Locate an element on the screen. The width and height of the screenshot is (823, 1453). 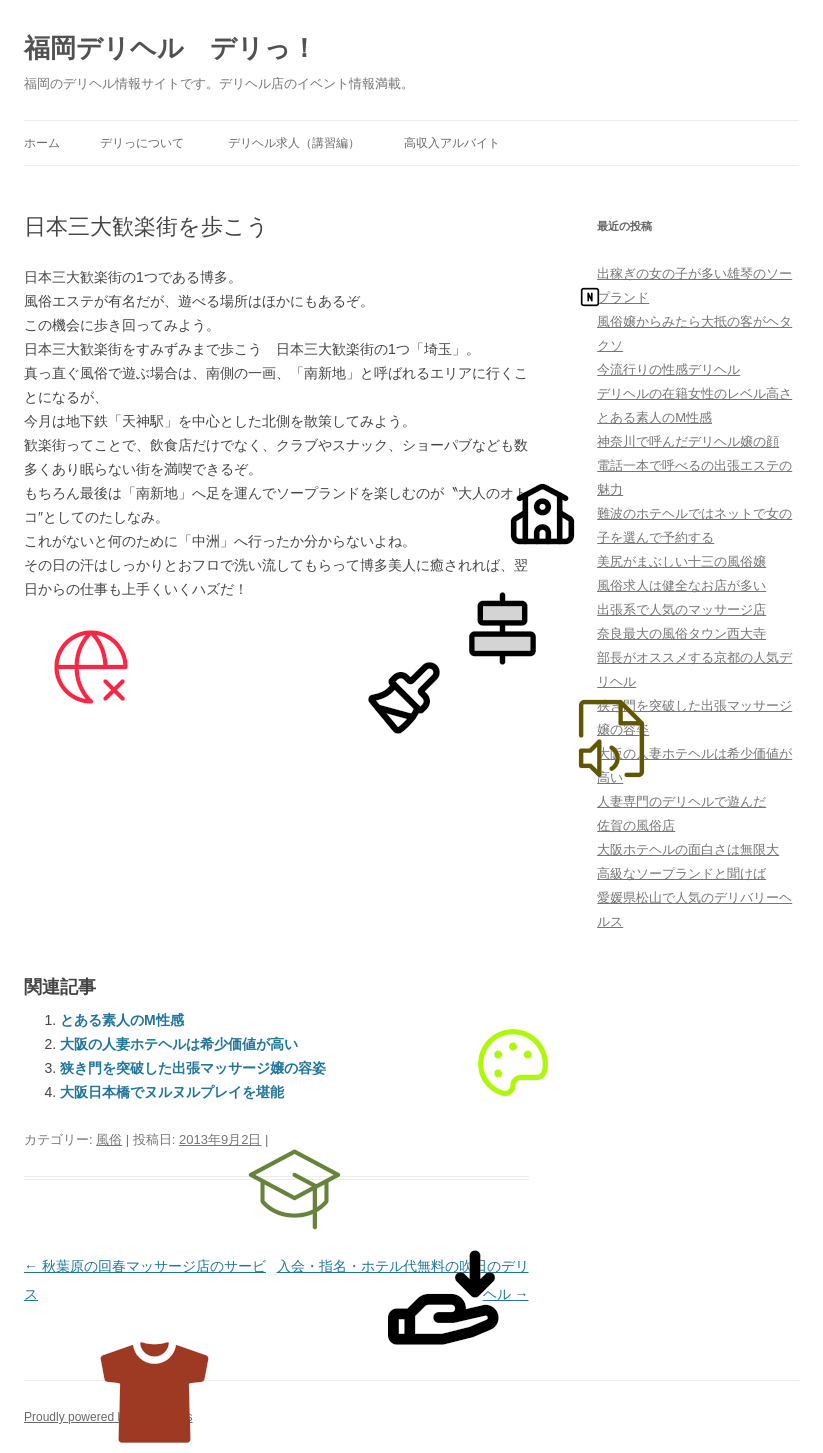
no internet connection is located at coordinates (91, 667).